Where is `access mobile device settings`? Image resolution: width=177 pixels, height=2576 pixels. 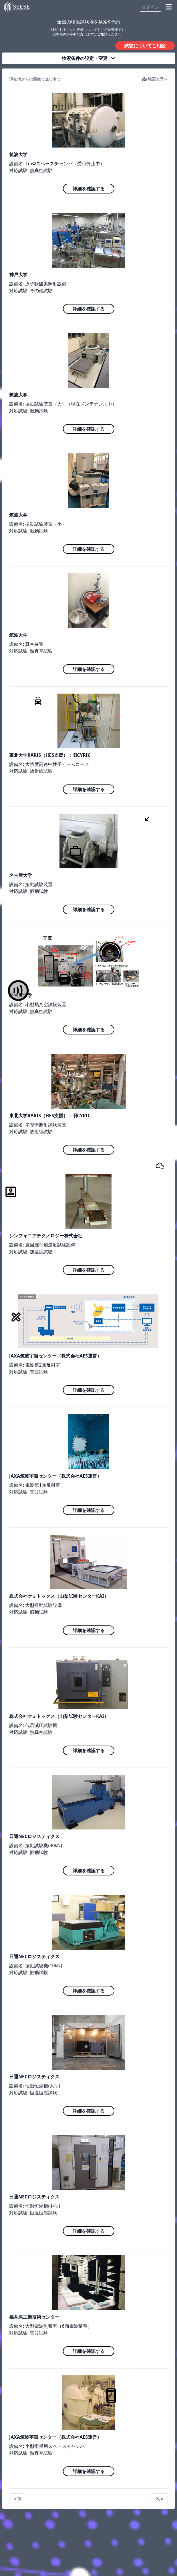 access mobile device settings is located at coordinates (111, 2397).